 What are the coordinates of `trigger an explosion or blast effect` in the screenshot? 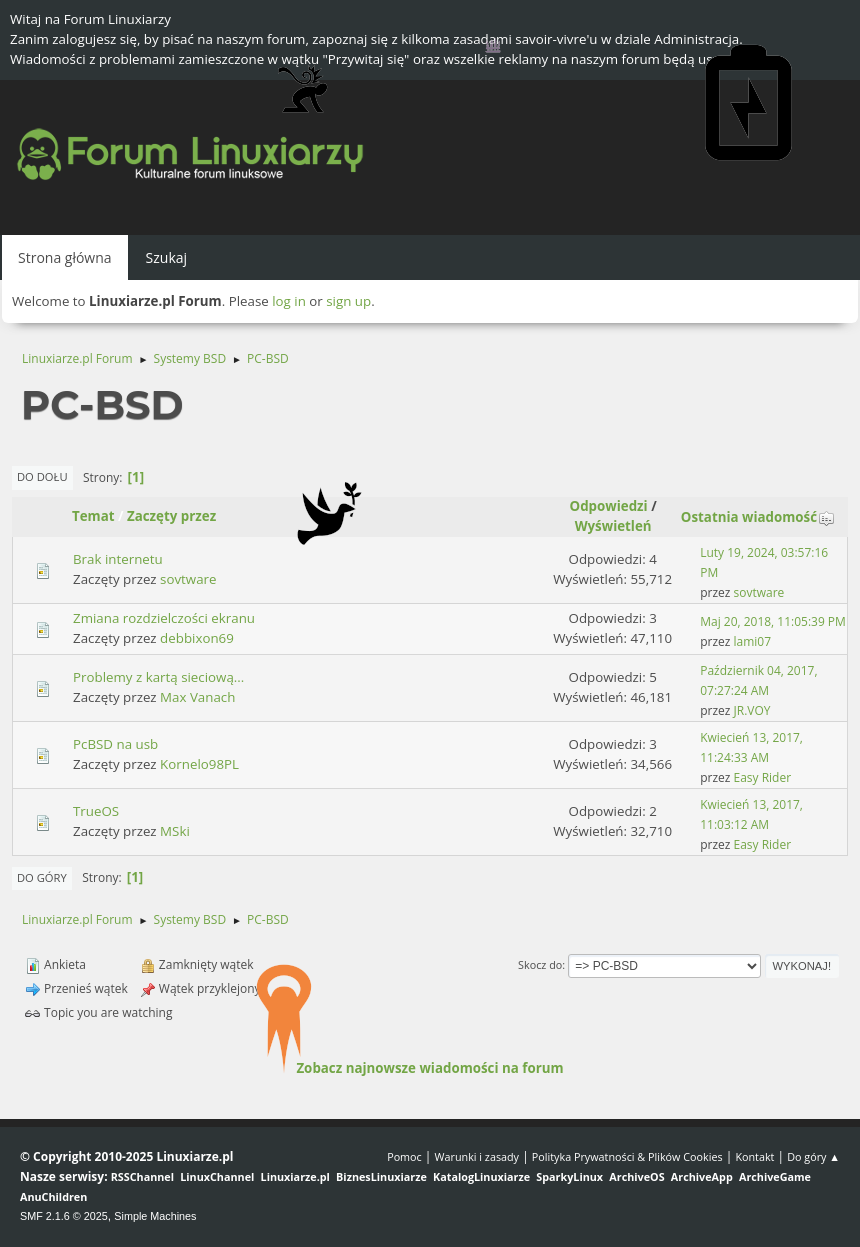 It's located at (284, 1019).